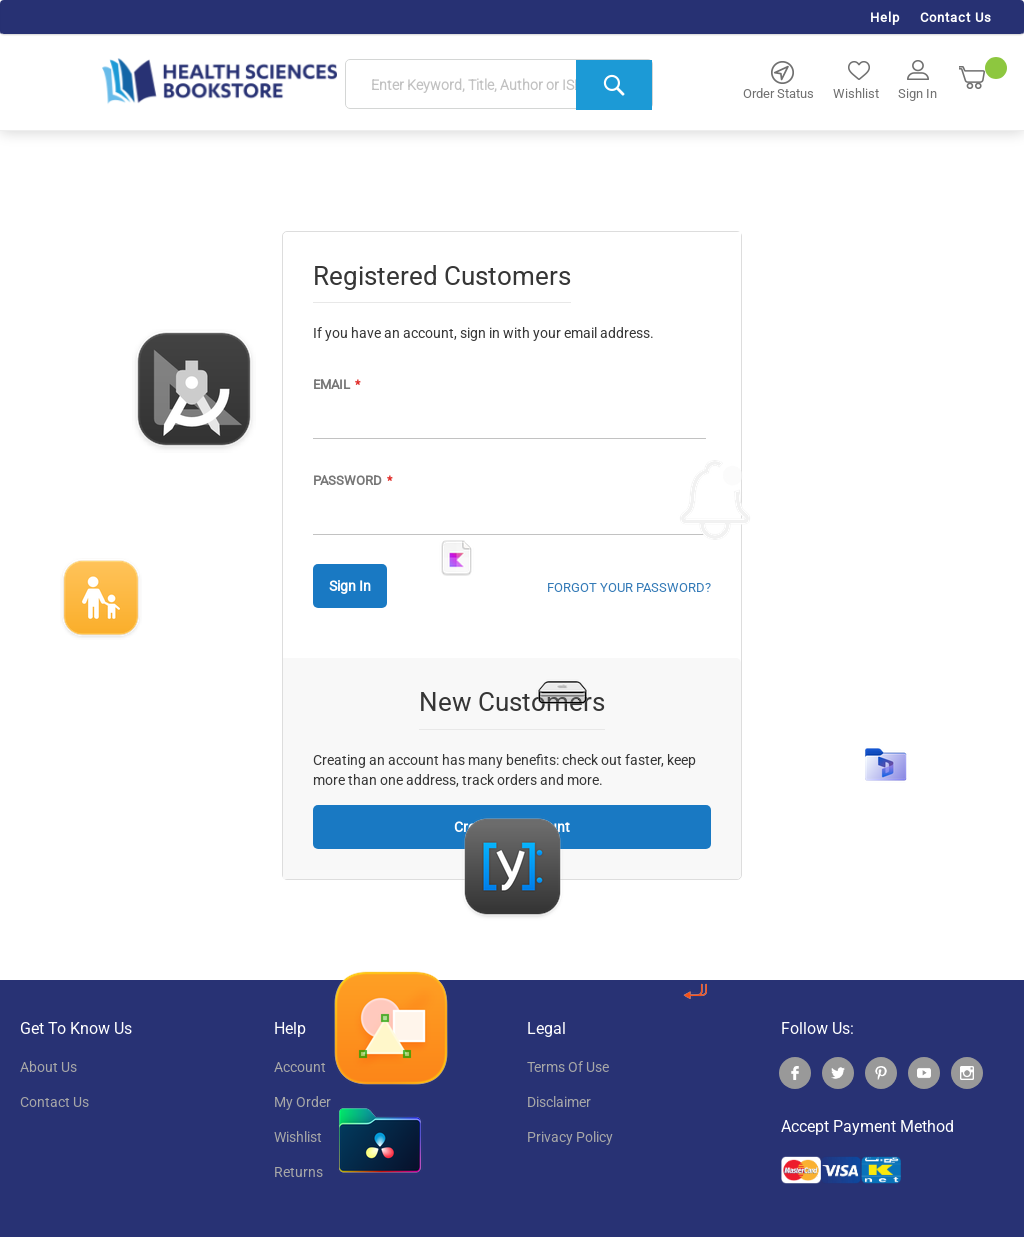  What do you see at coordinates (715, 500) in the screenshot?
I see `no new notifications` at bounding box center [715, 500].